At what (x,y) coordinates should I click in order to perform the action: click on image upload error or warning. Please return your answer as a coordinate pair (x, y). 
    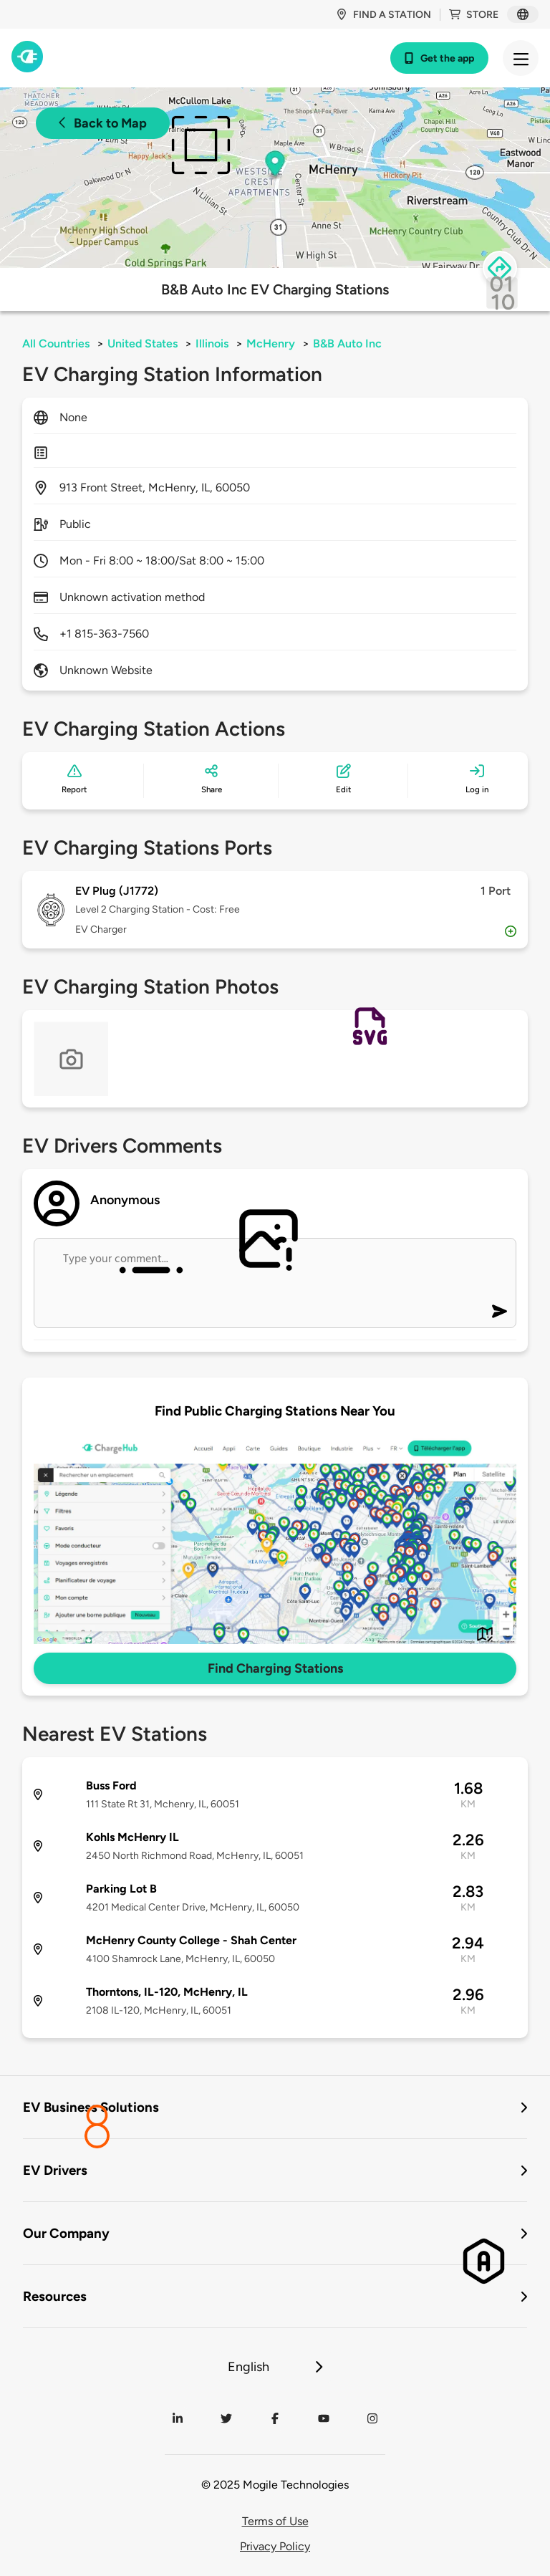
    Looking at the image, I should click on (269, 1239).